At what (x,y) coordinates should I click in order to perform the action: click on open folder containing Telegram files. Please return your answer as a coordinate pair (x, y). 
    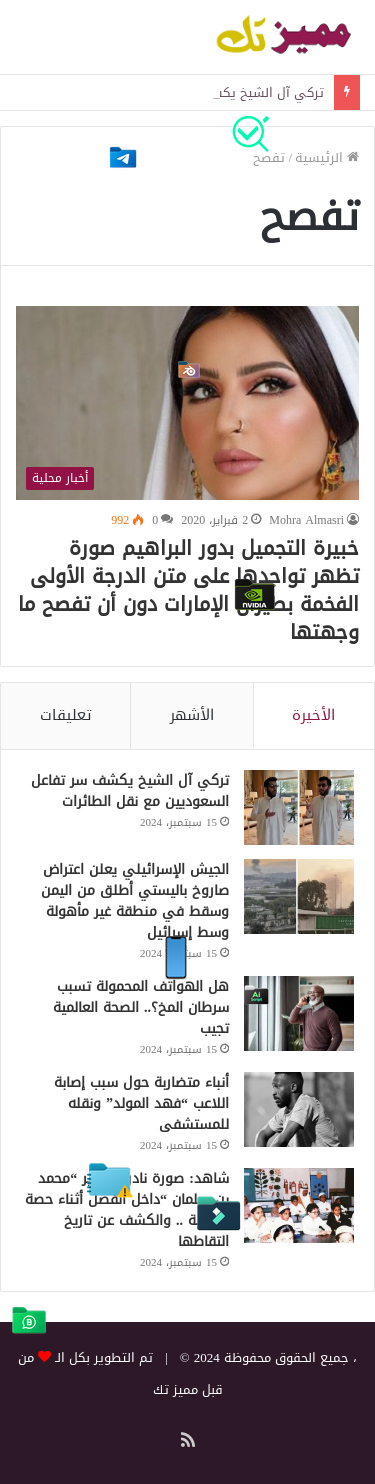
    Looking at the image, I should click on (123, 158).